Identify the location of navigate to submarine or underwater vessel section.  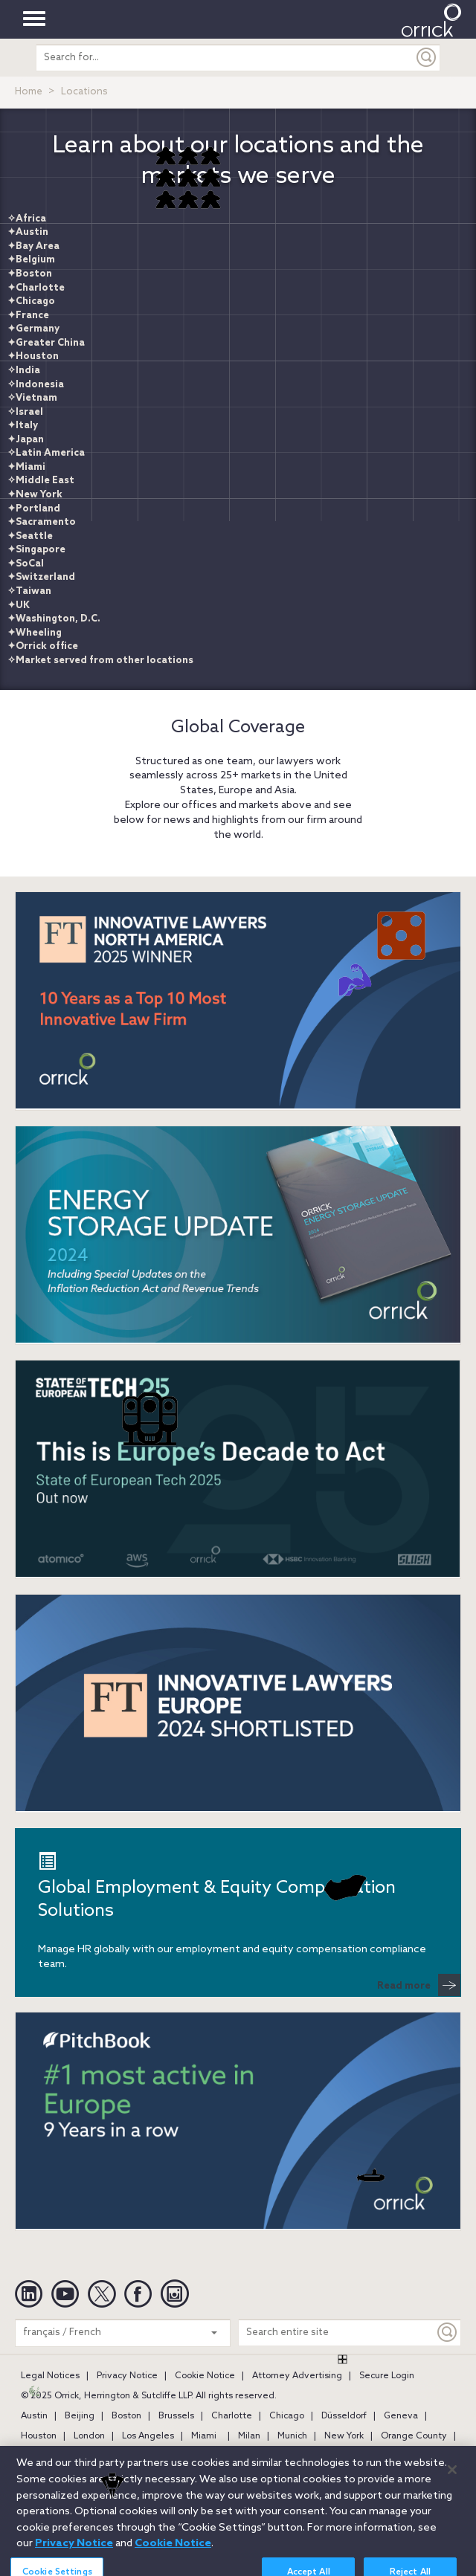
(370, 2175).